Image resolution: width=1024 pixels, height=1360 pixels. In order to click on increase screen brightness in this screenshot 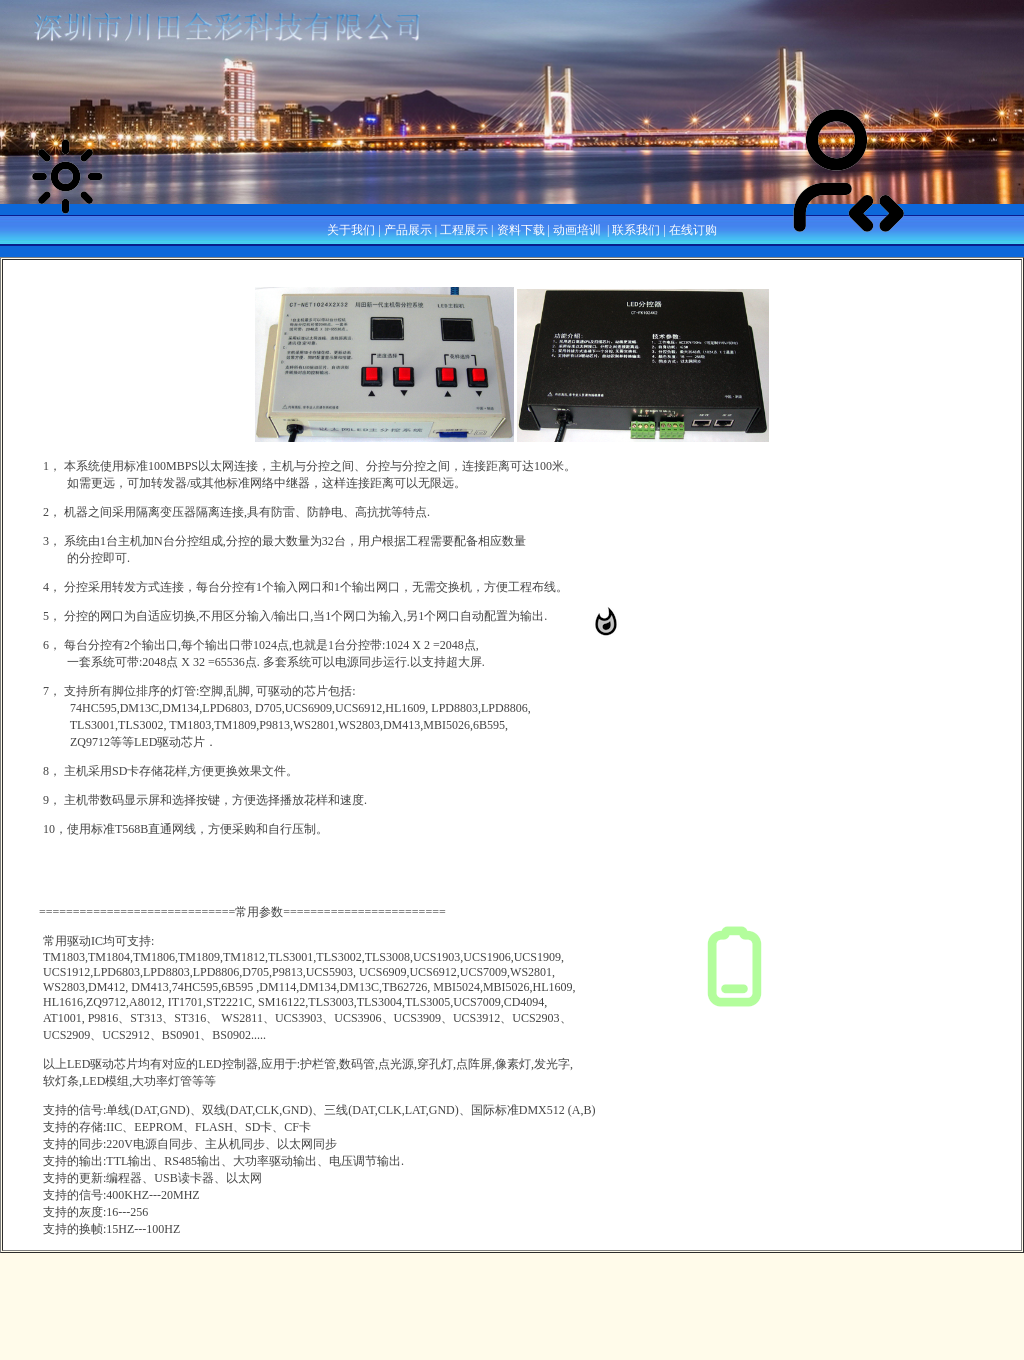, I will do `click(65, 176)`.